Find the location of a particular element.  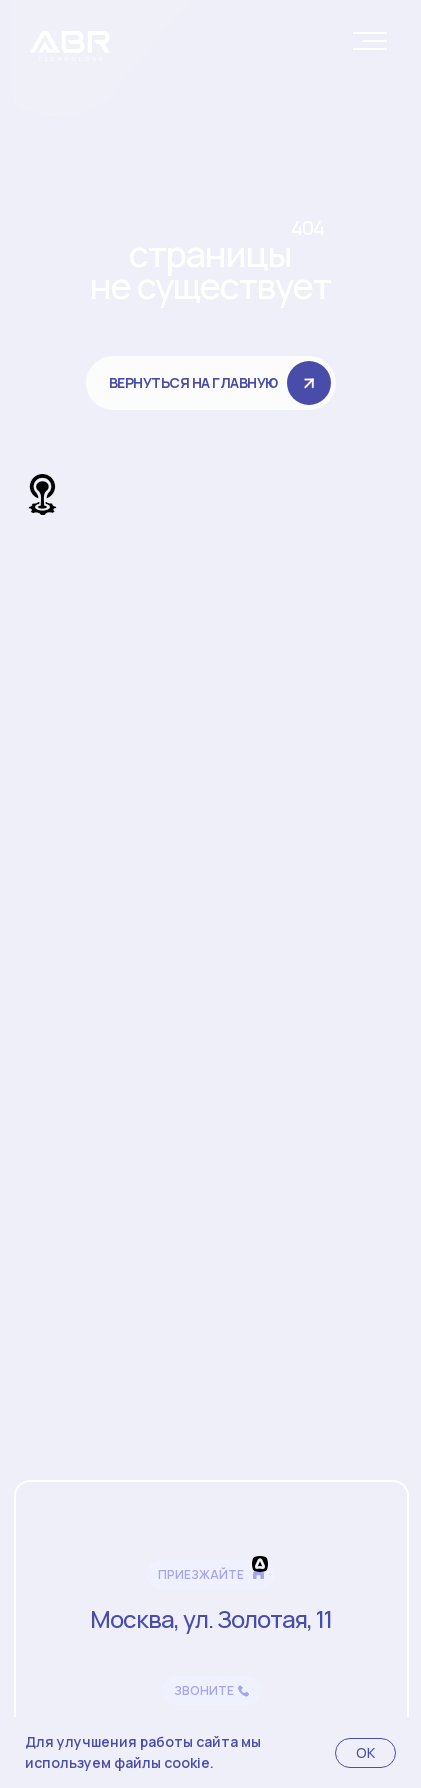

Cloud Foundry platform logo is located at coordinates (42, 494).